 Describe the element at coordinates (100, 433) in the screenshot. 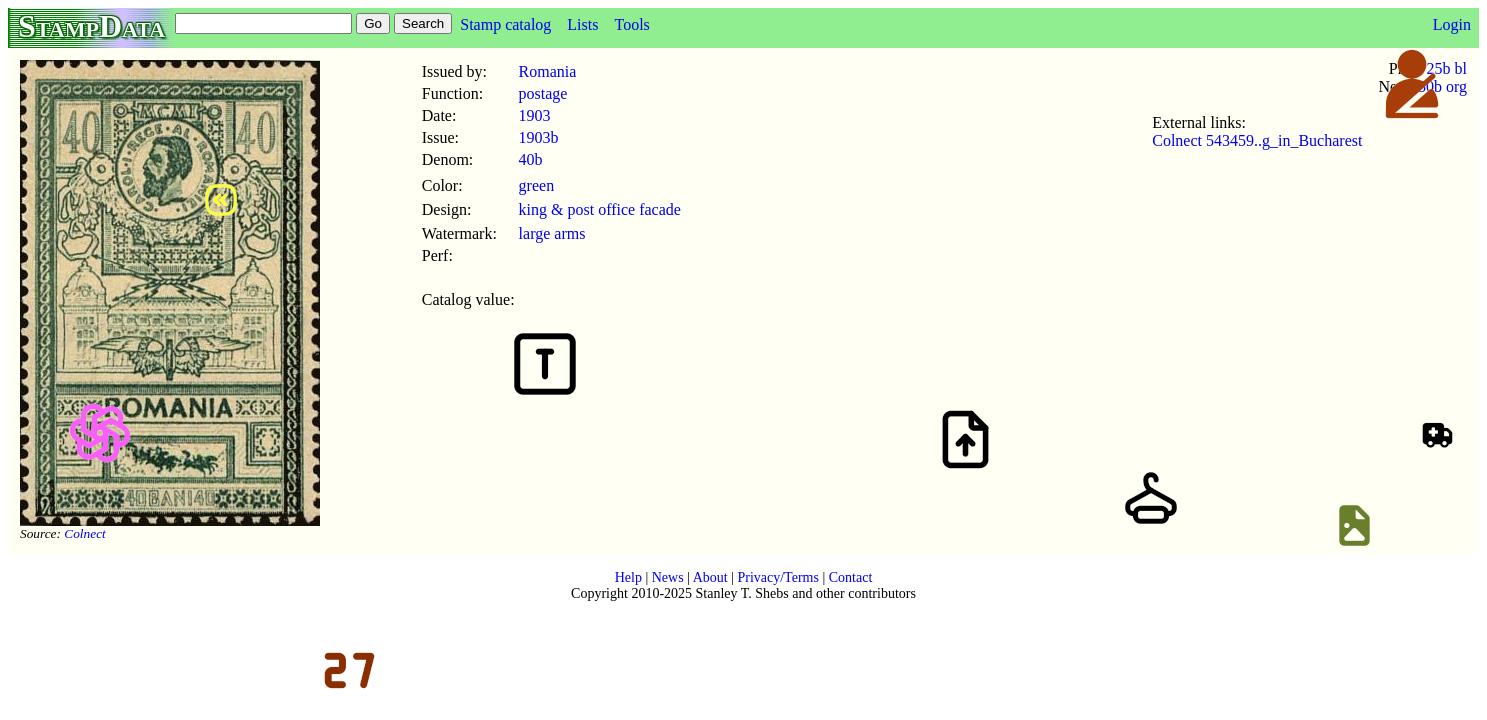

I see `access OpenAI services or chatbot` at that location.